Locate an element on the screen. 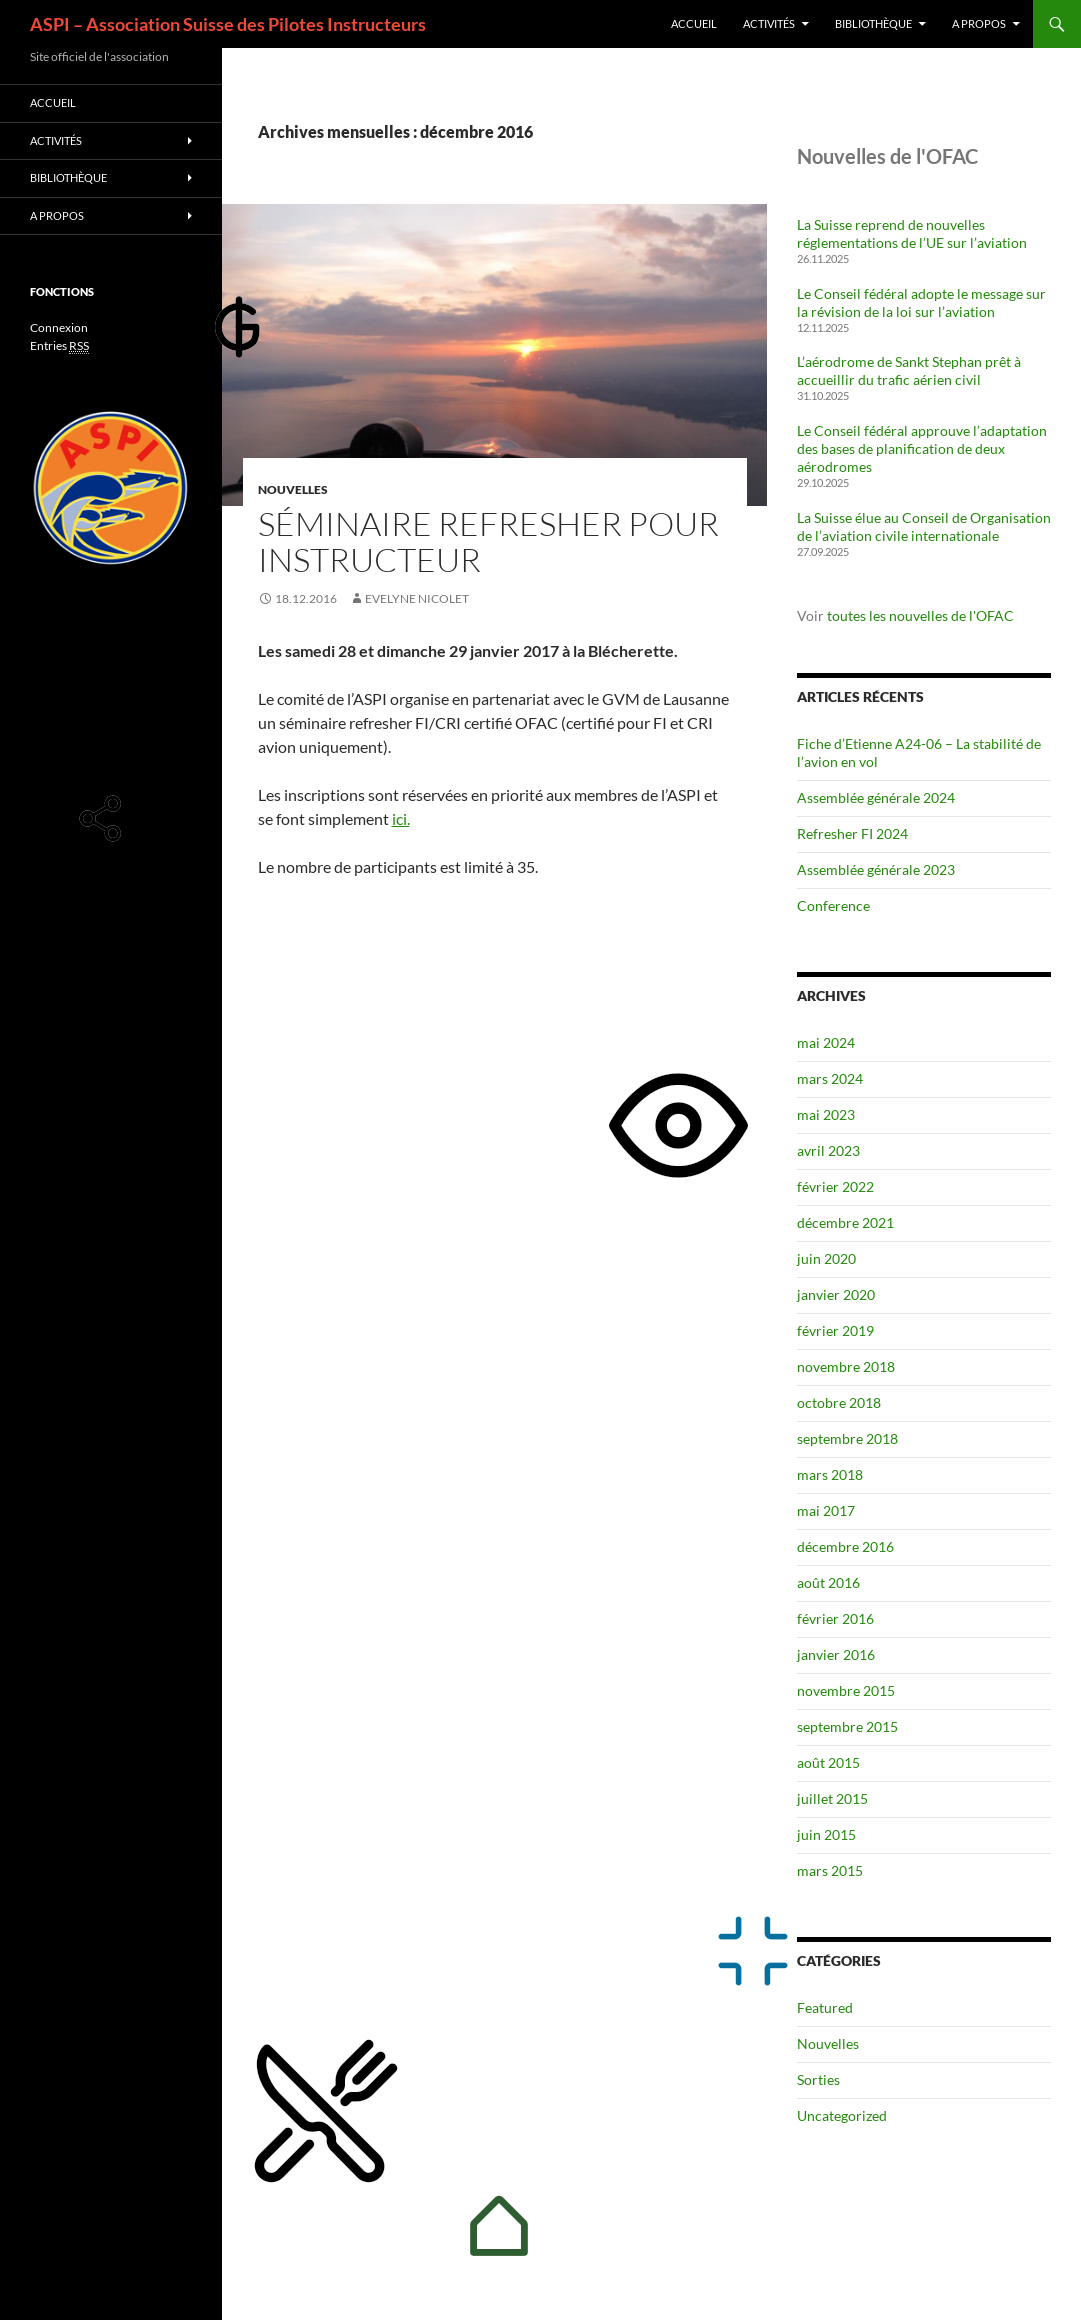  find nearby restaurants is located at coordinates (326, 2111).